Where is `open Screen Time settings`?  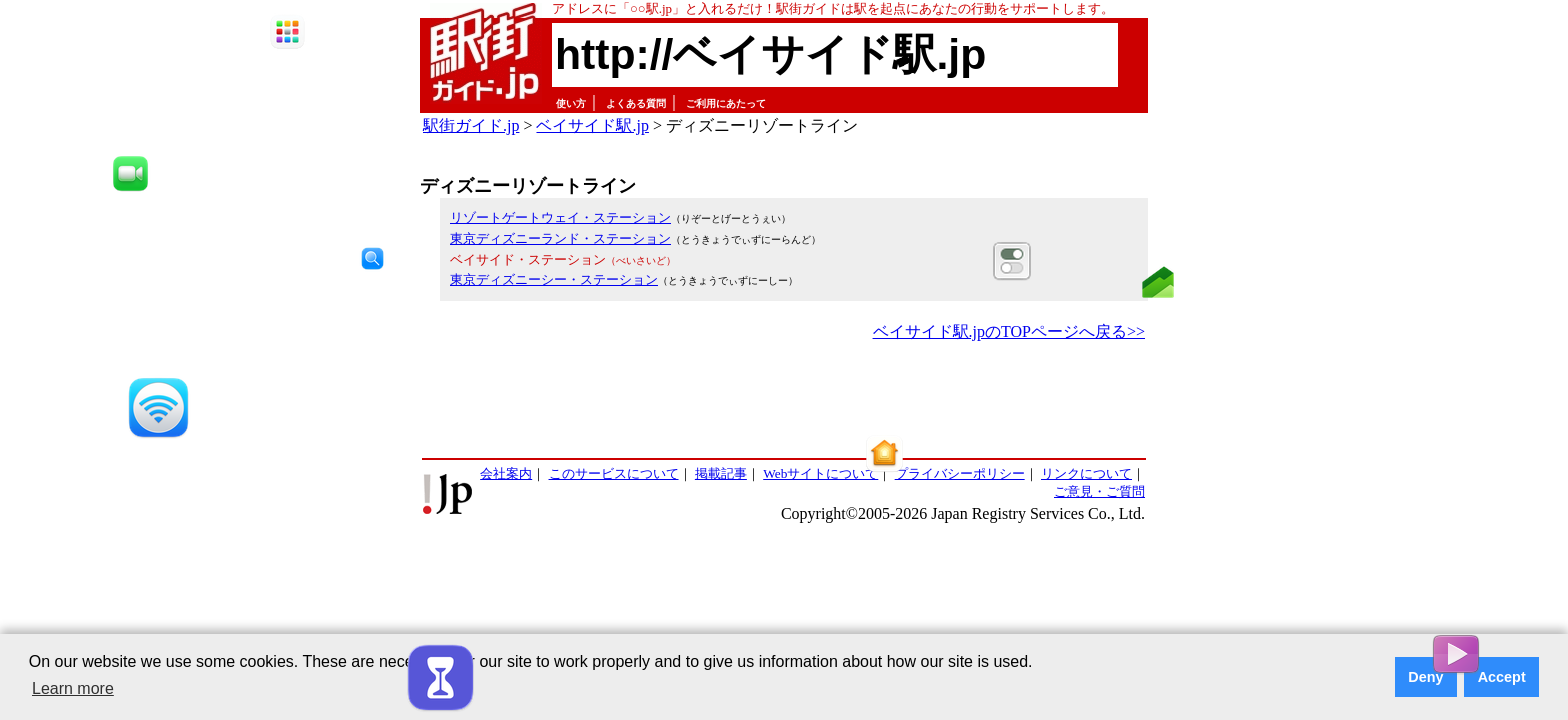 open Screen Time settings is located at coordinates (440, 677).